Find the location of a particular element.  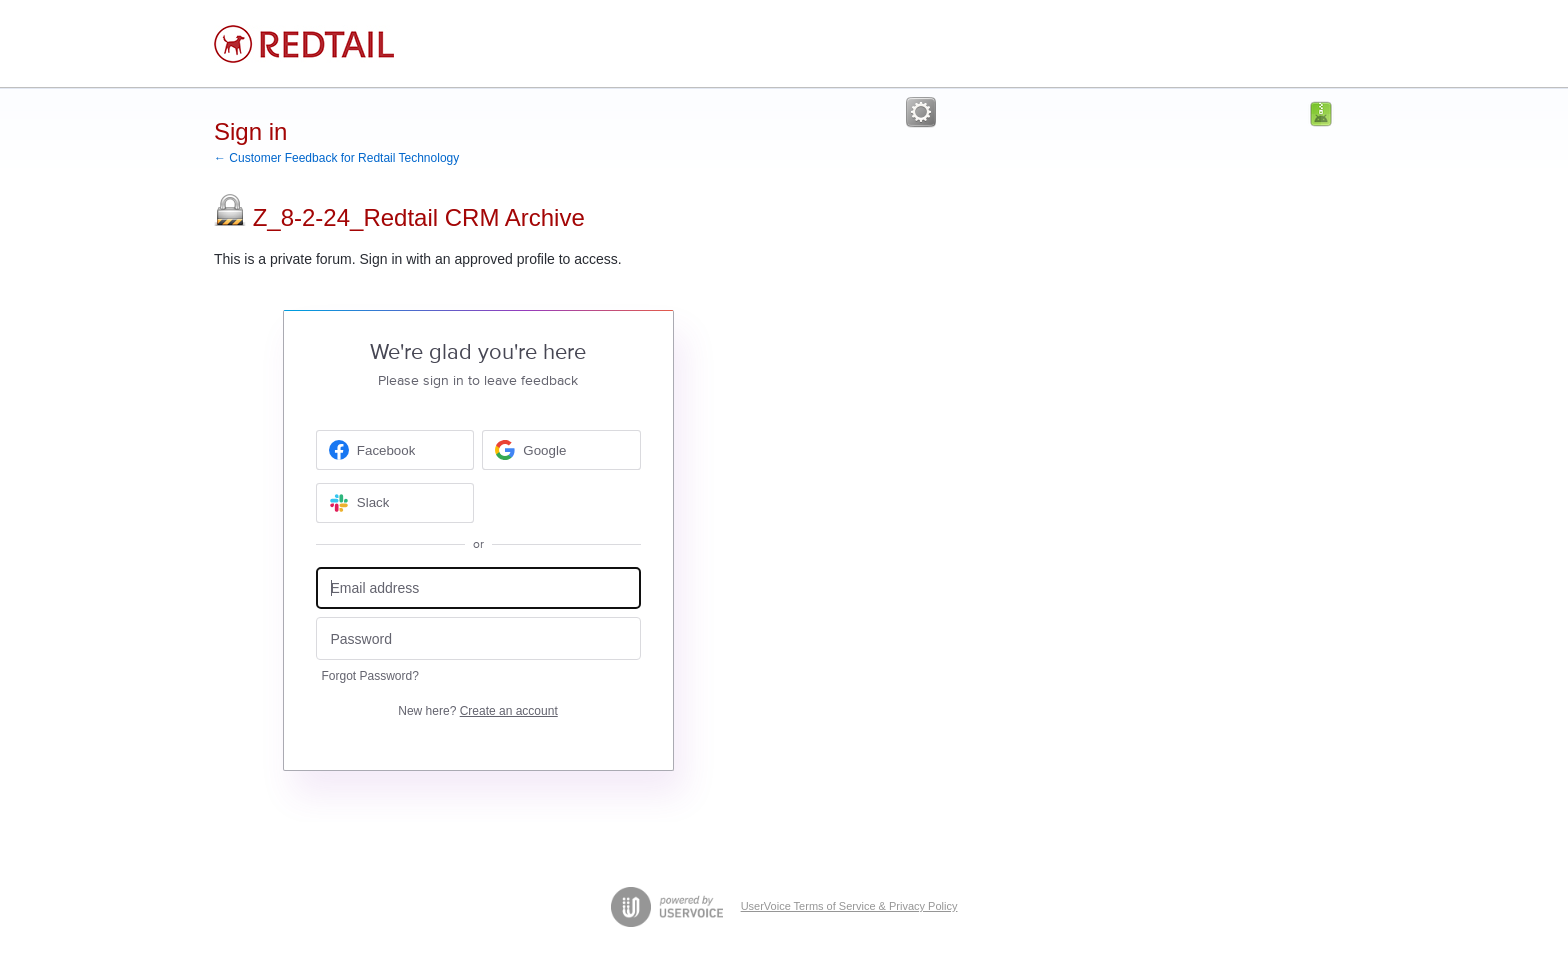

an android application package file is located at coordinates (1321, 114).